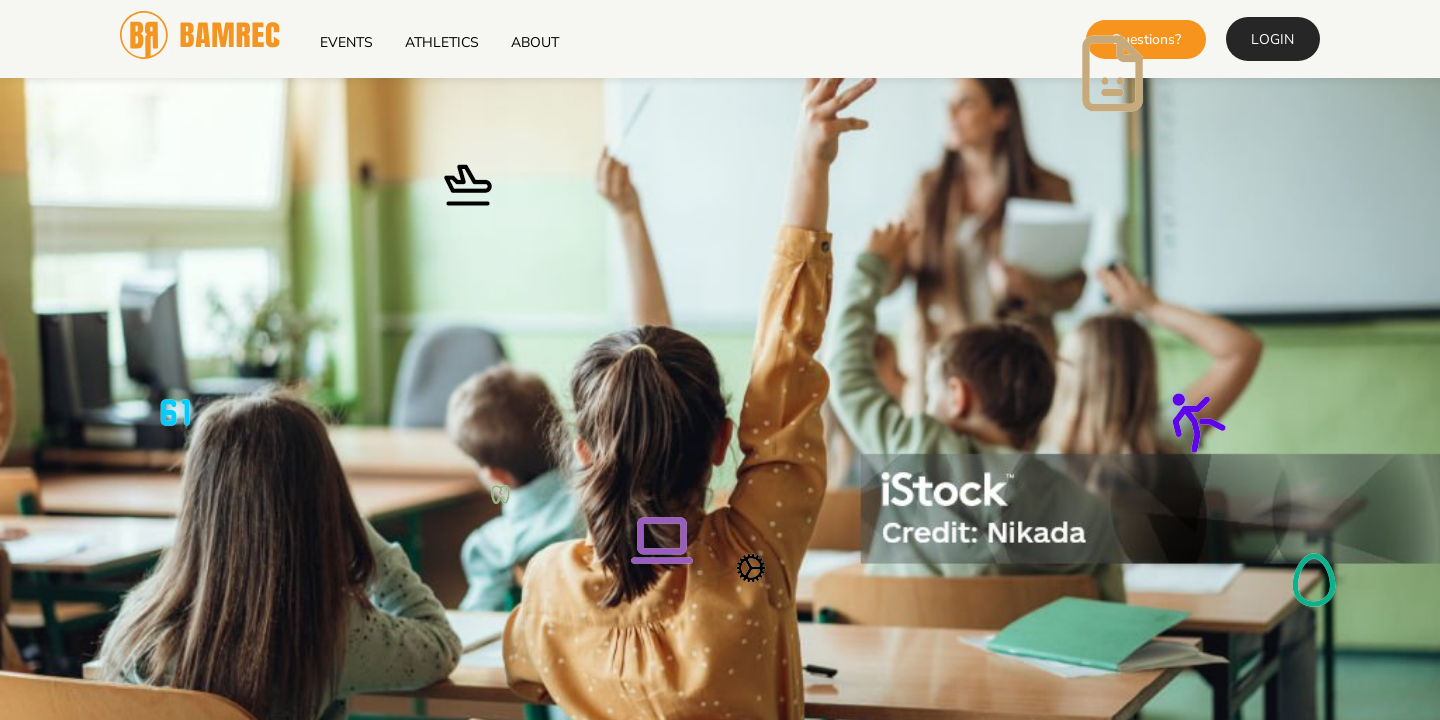  I want to click on access settings, so click(751, 568).